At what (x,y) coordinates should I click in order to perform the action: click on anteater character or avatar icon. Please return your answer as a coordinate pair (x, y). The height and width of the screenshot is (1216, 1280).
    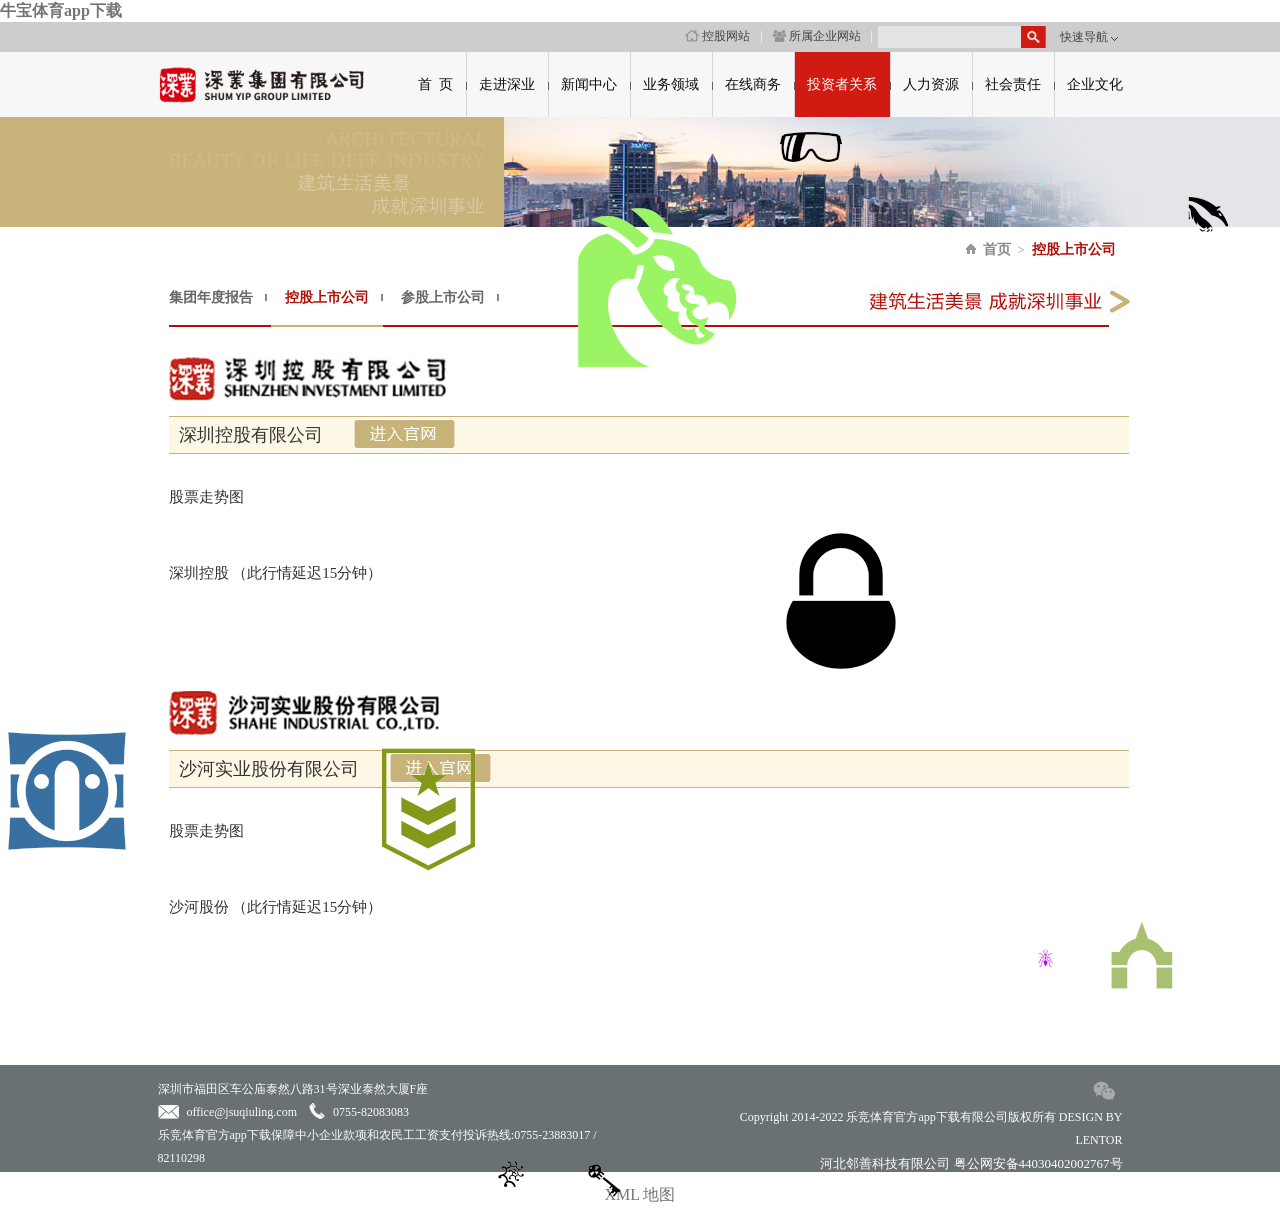
    Looking at the image, I should click on (1208, 214).